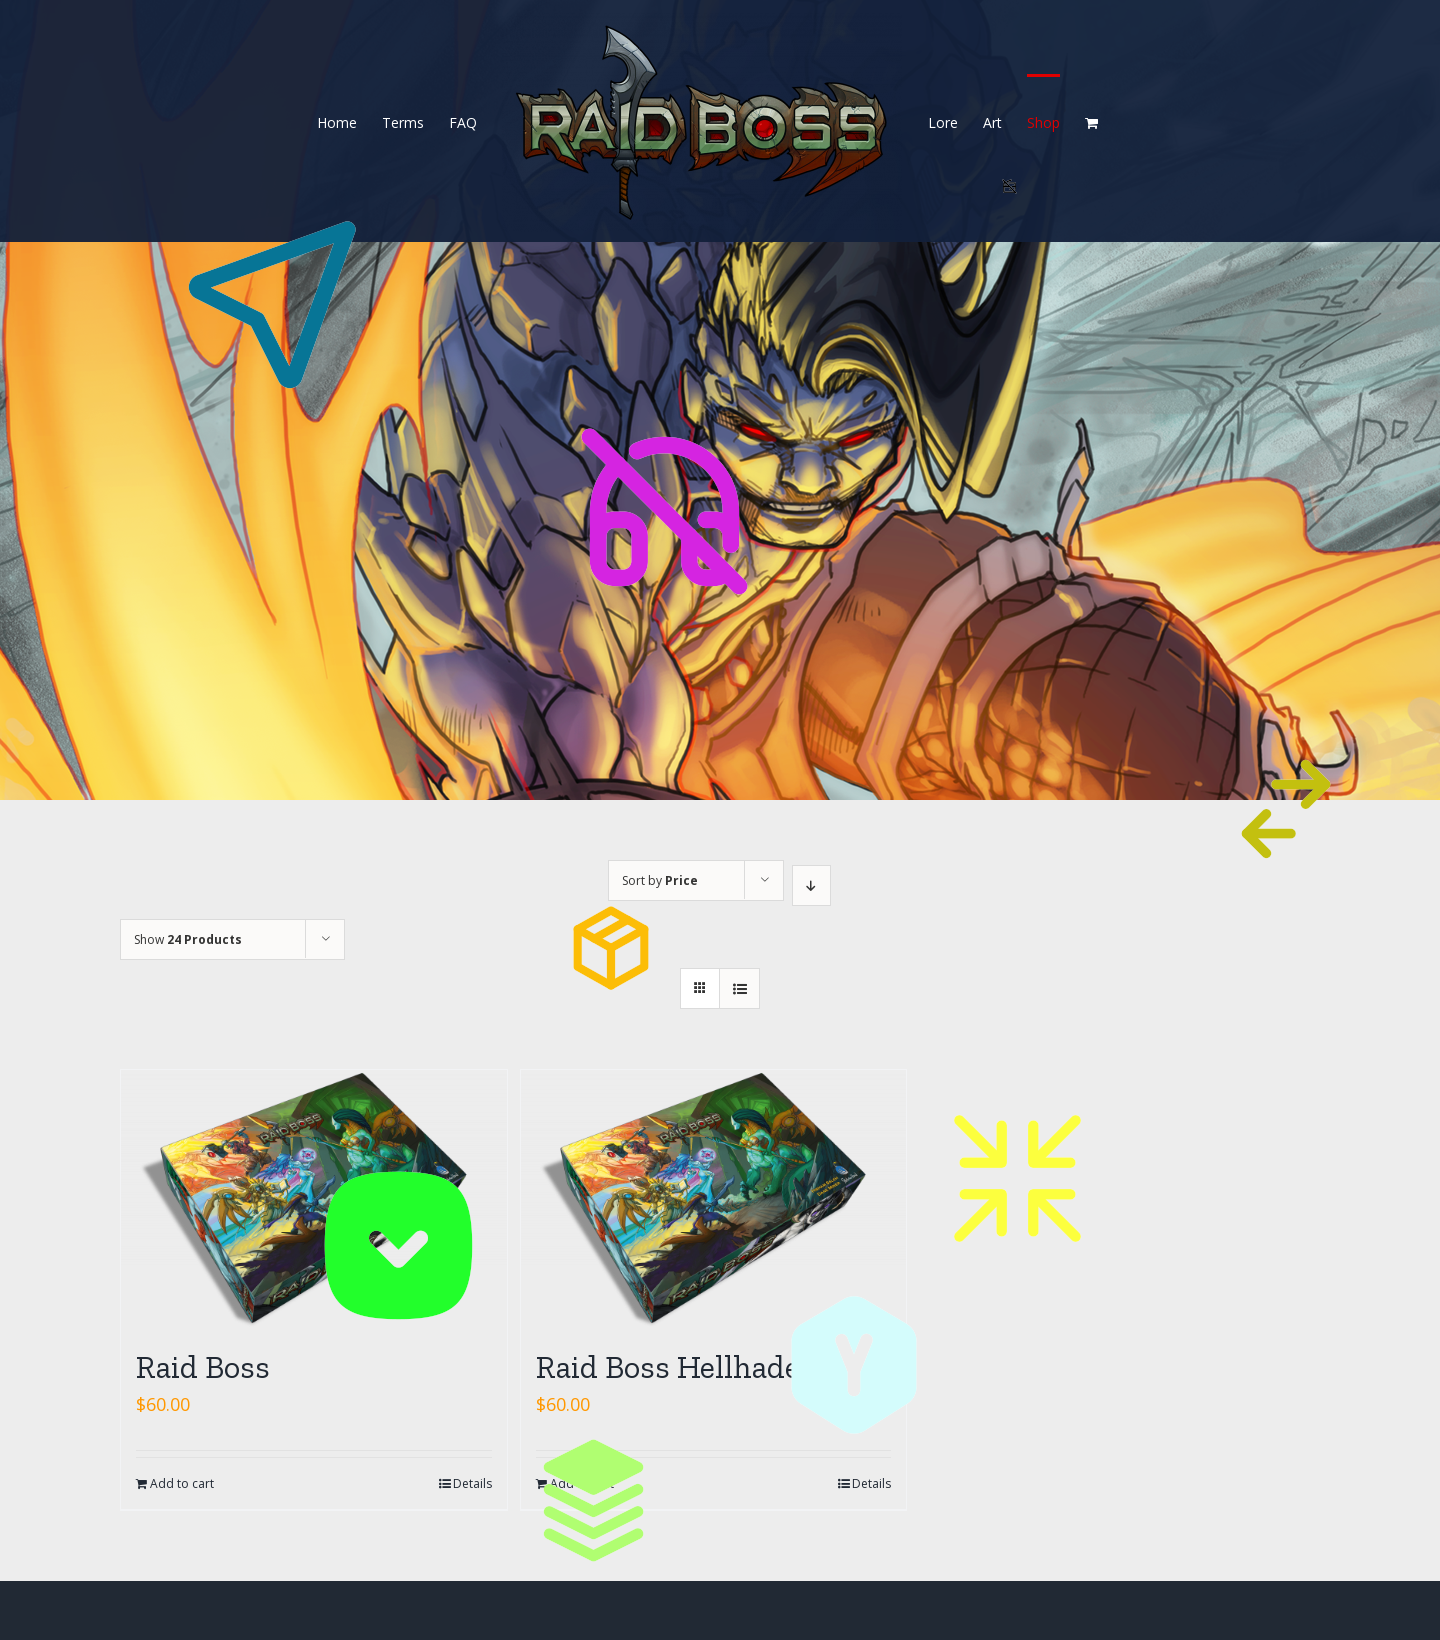  What do you see at coordinates (273, 303) in the screenshot?
I see `share your current location` at bounding box center [273, 303].